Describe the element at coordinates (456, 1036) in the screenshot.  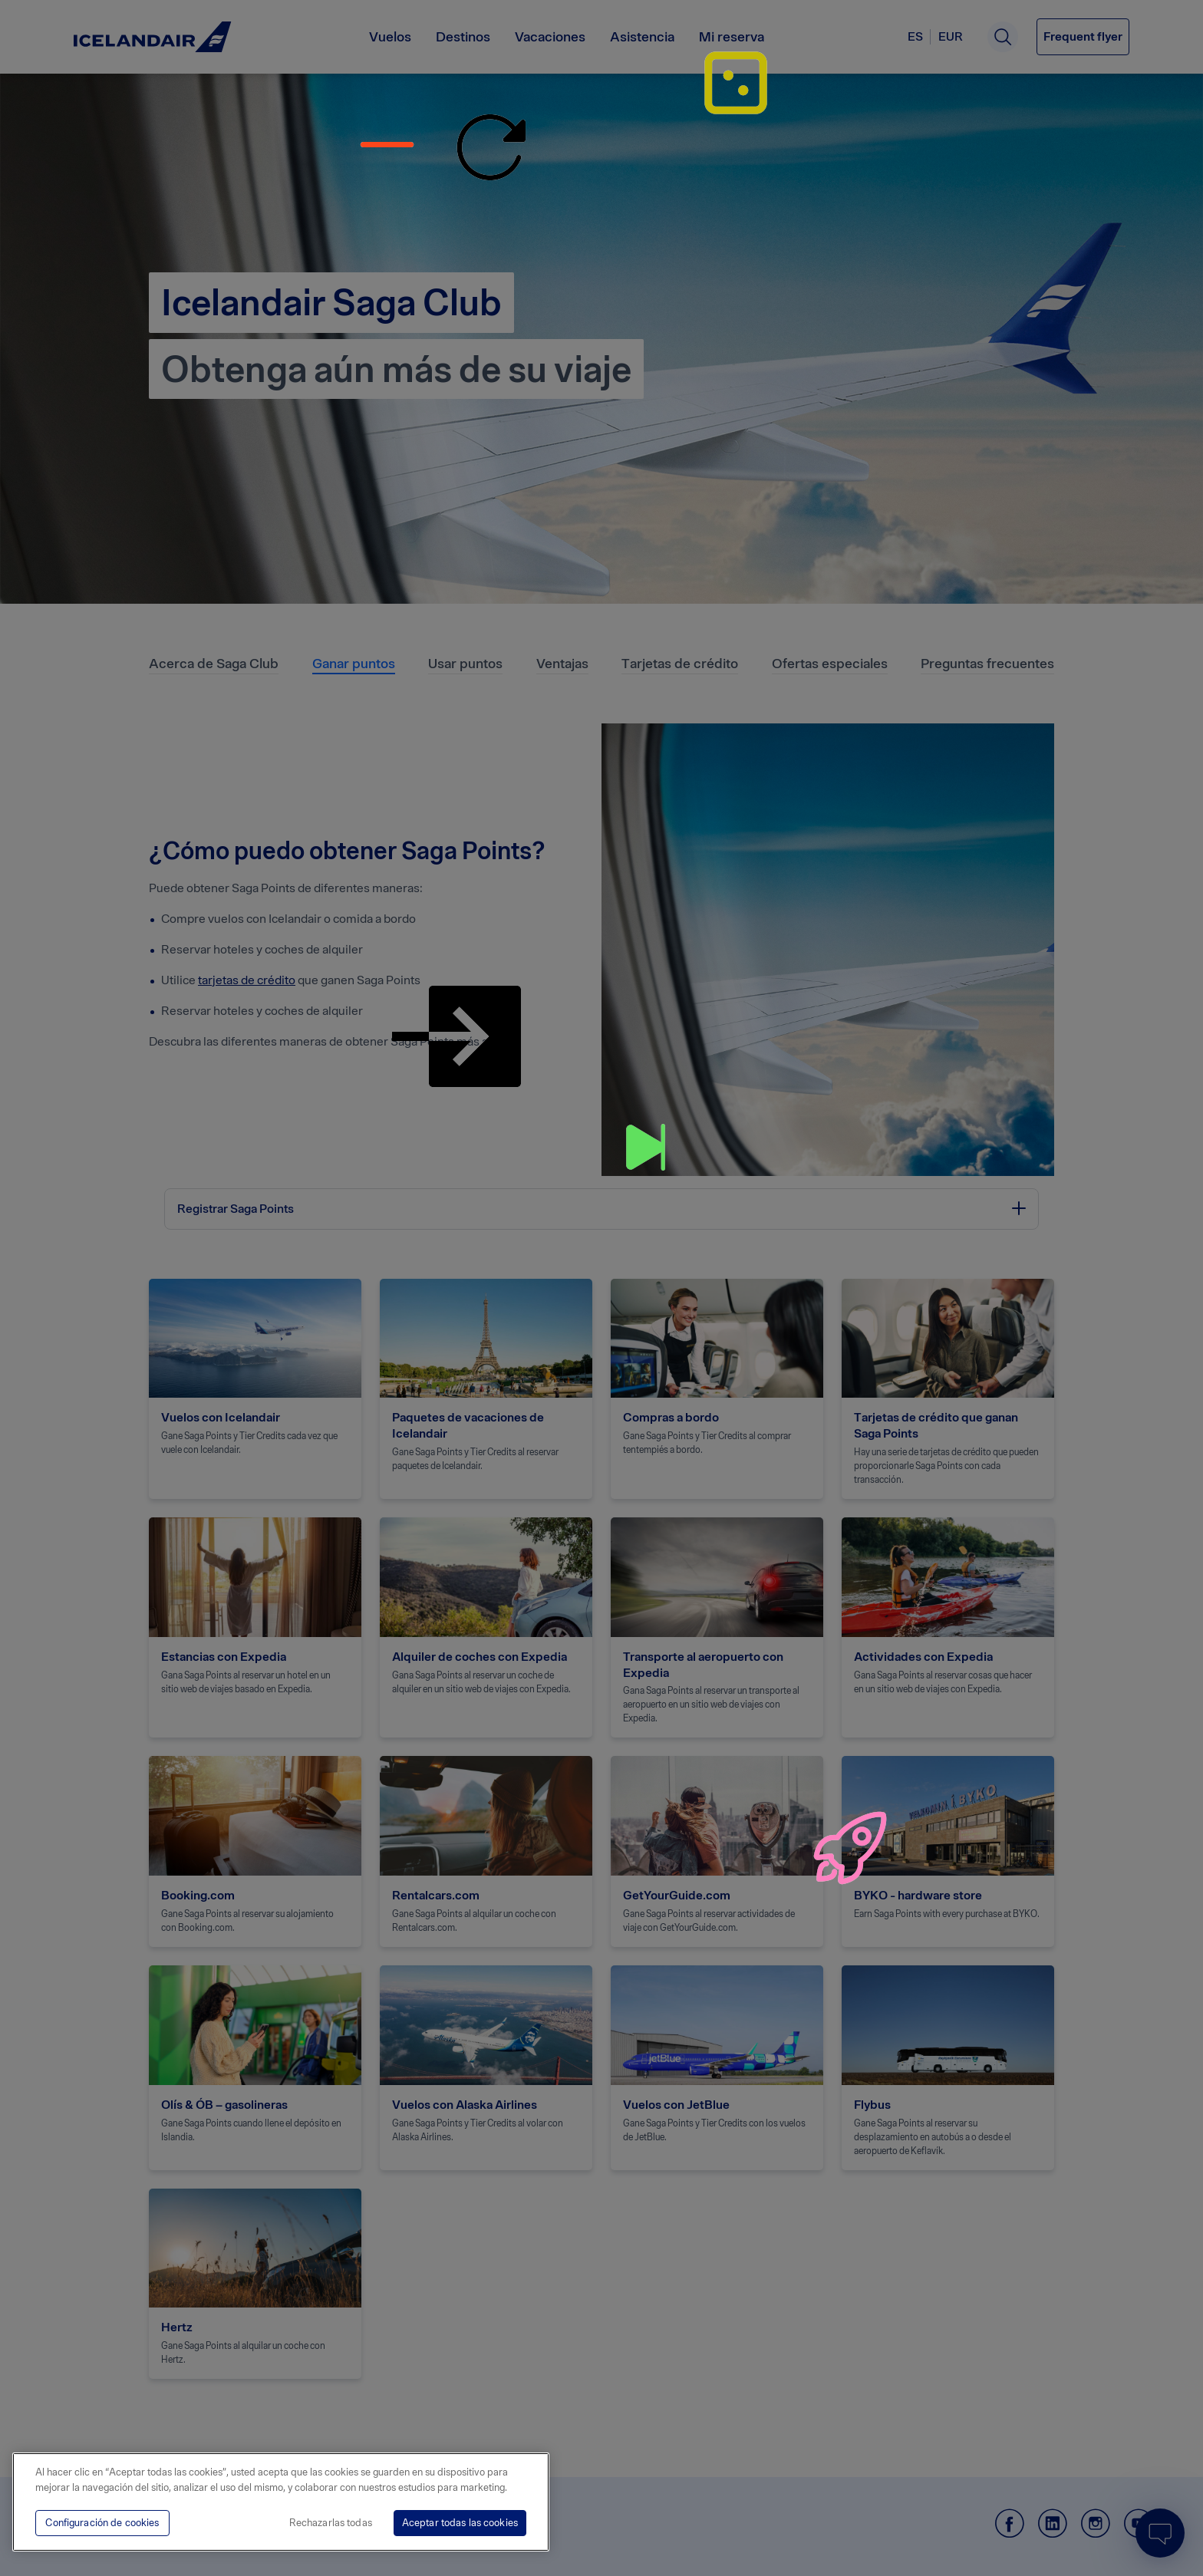
I see `log in or sign in to your account` at that location.